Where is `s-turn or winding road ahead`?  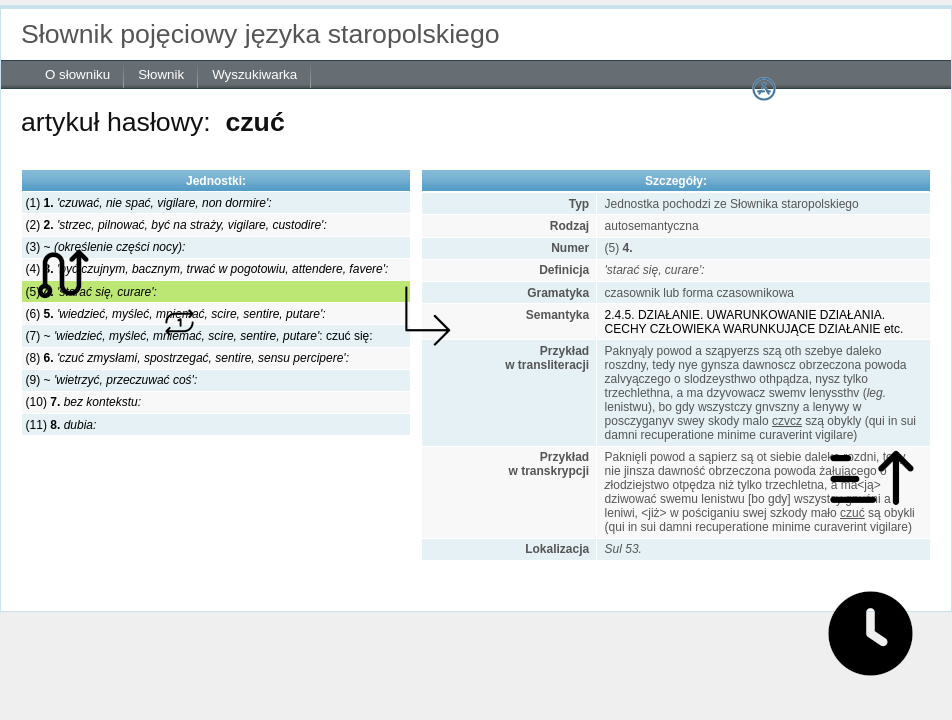
s-turn or winding road ahead is located at coordinates (62, 274).